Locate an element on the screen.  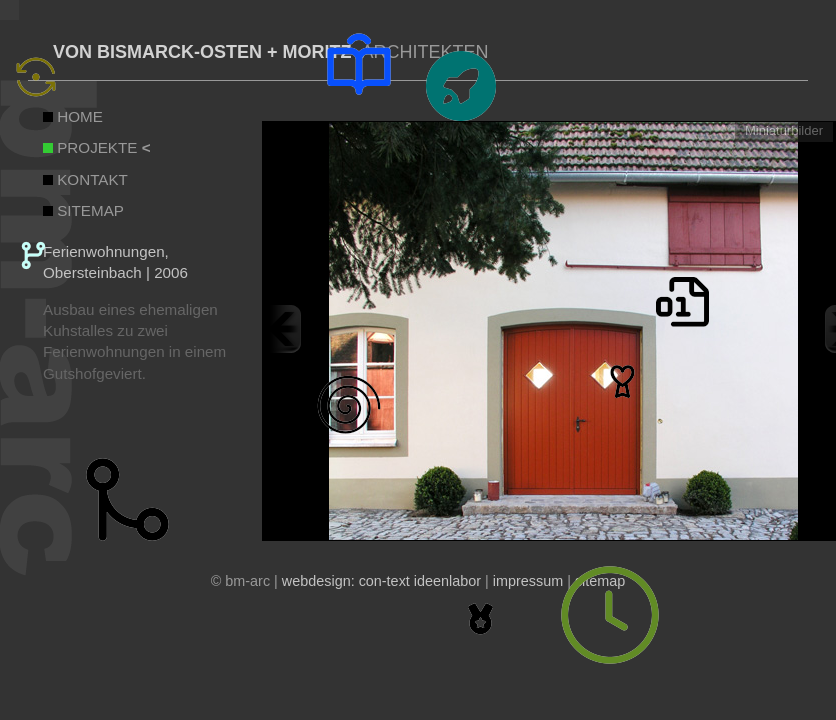
view time or timestamp information is located at coordinates (610, 615).